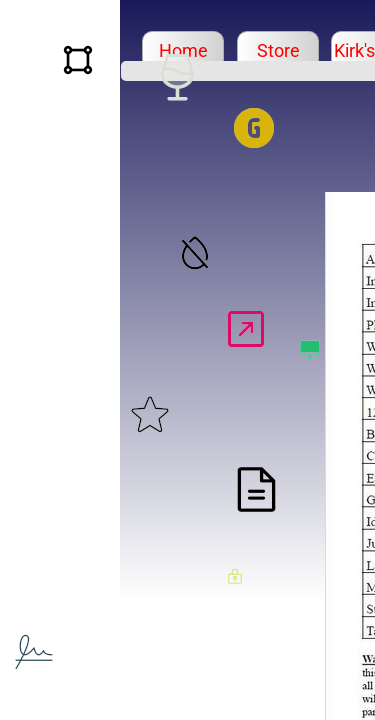  Describe the element at coordinates (246, 329) in the screenshot. I see `open link in new window` at that location.